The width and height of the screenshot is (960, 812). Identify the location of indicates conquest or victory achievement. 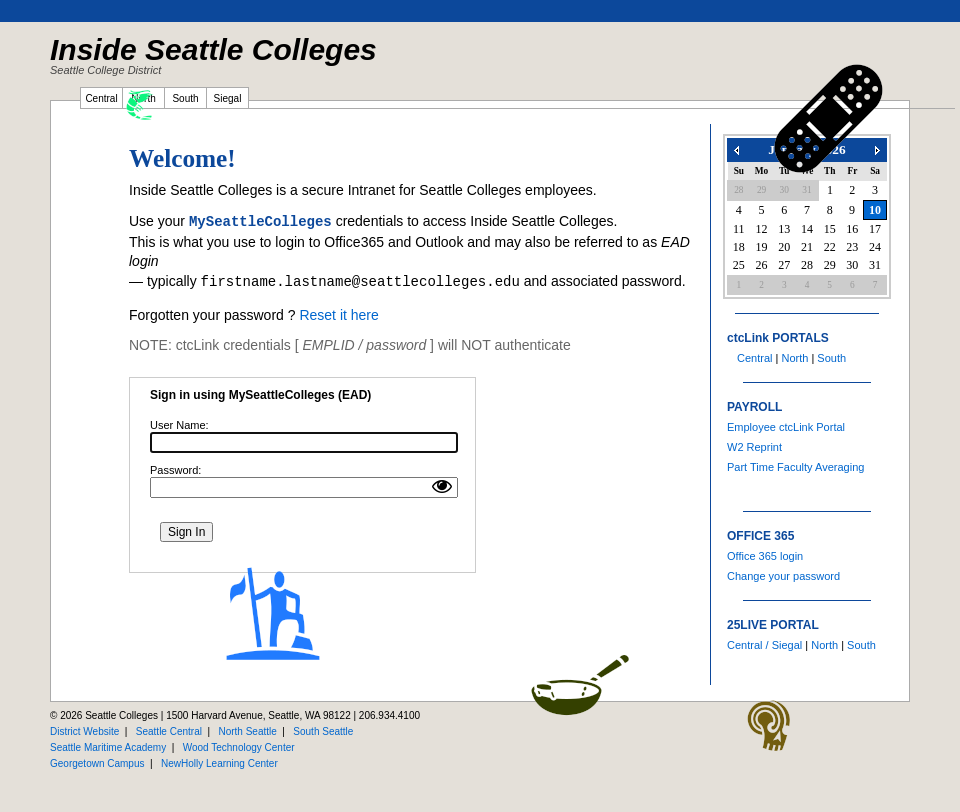
(273, 614).